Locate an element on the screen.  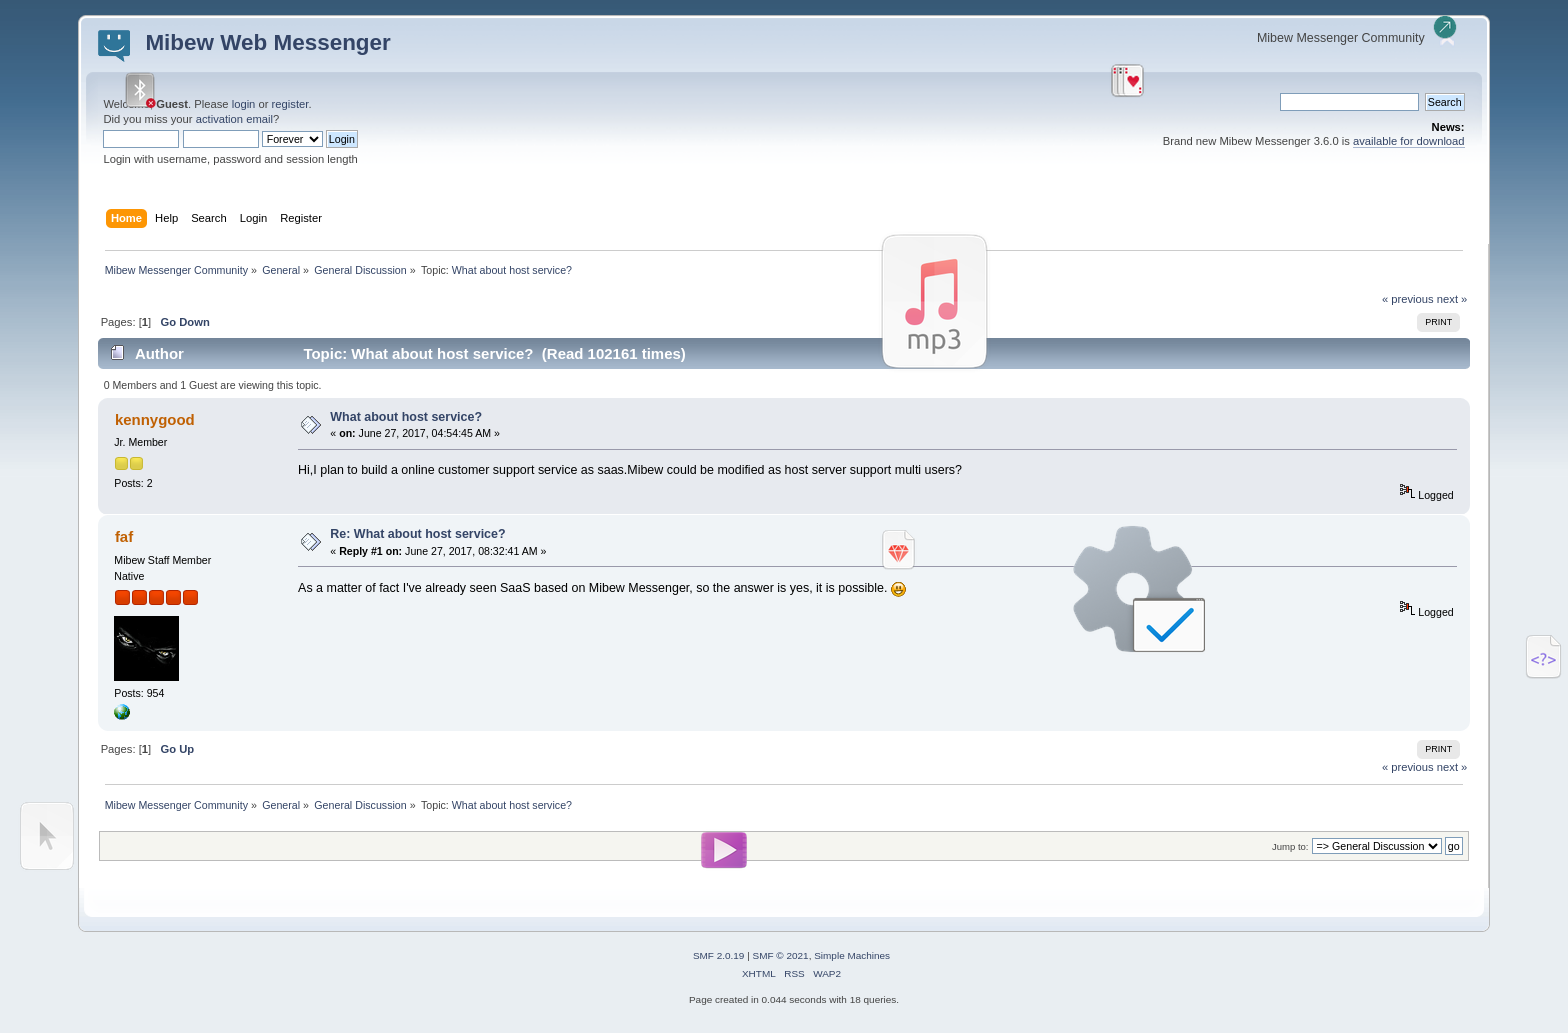
indicates a symbolic link or shortcut to another file is located at coordinates (1445, 27).